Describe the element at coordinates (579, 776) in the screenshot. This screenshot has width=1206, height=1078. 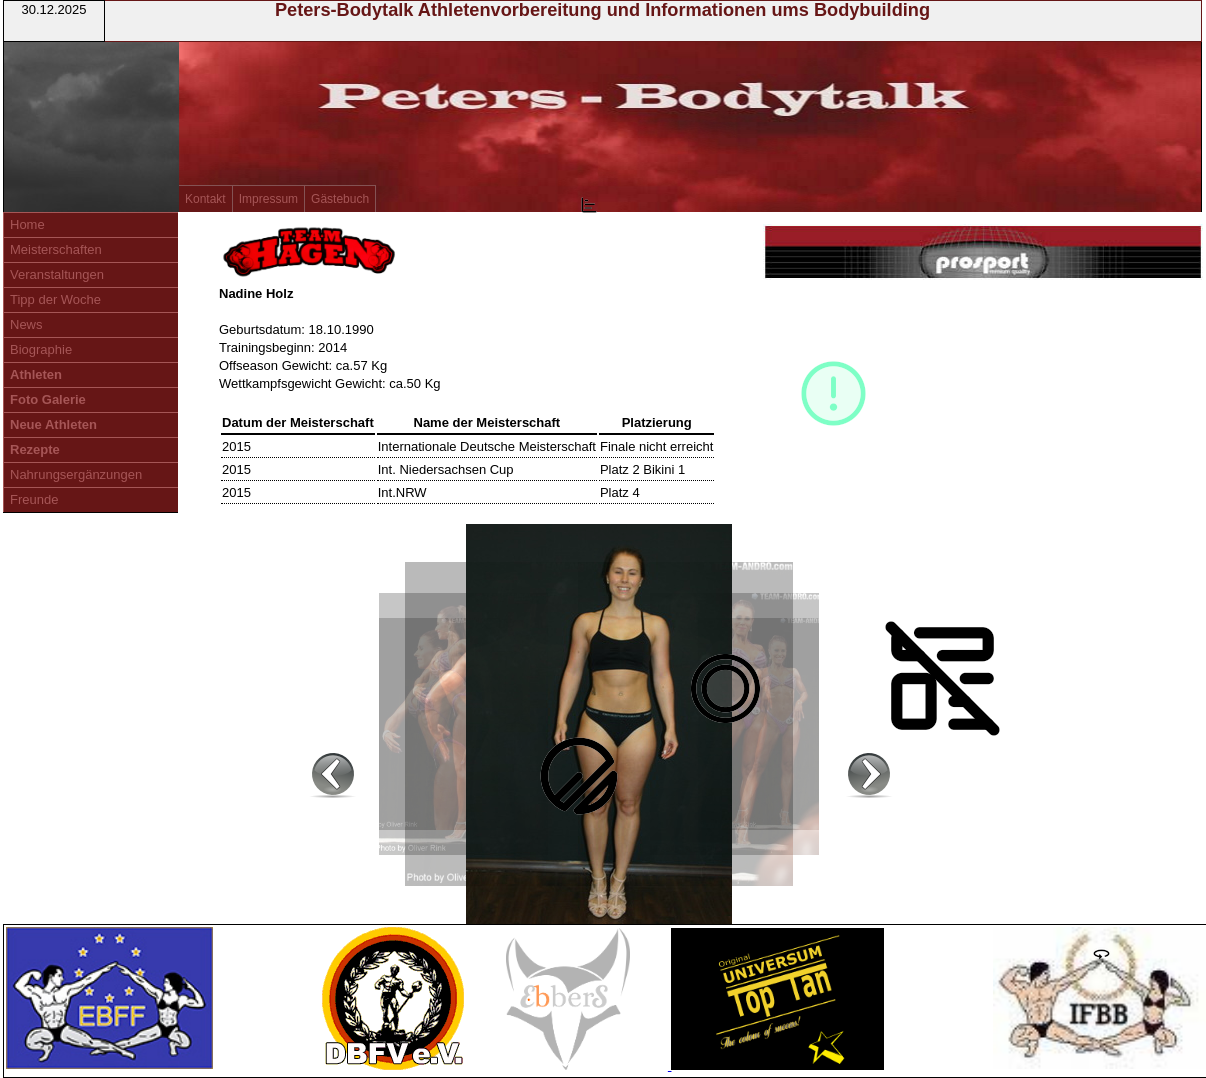
I see `planetscale database platform logo` at that location.